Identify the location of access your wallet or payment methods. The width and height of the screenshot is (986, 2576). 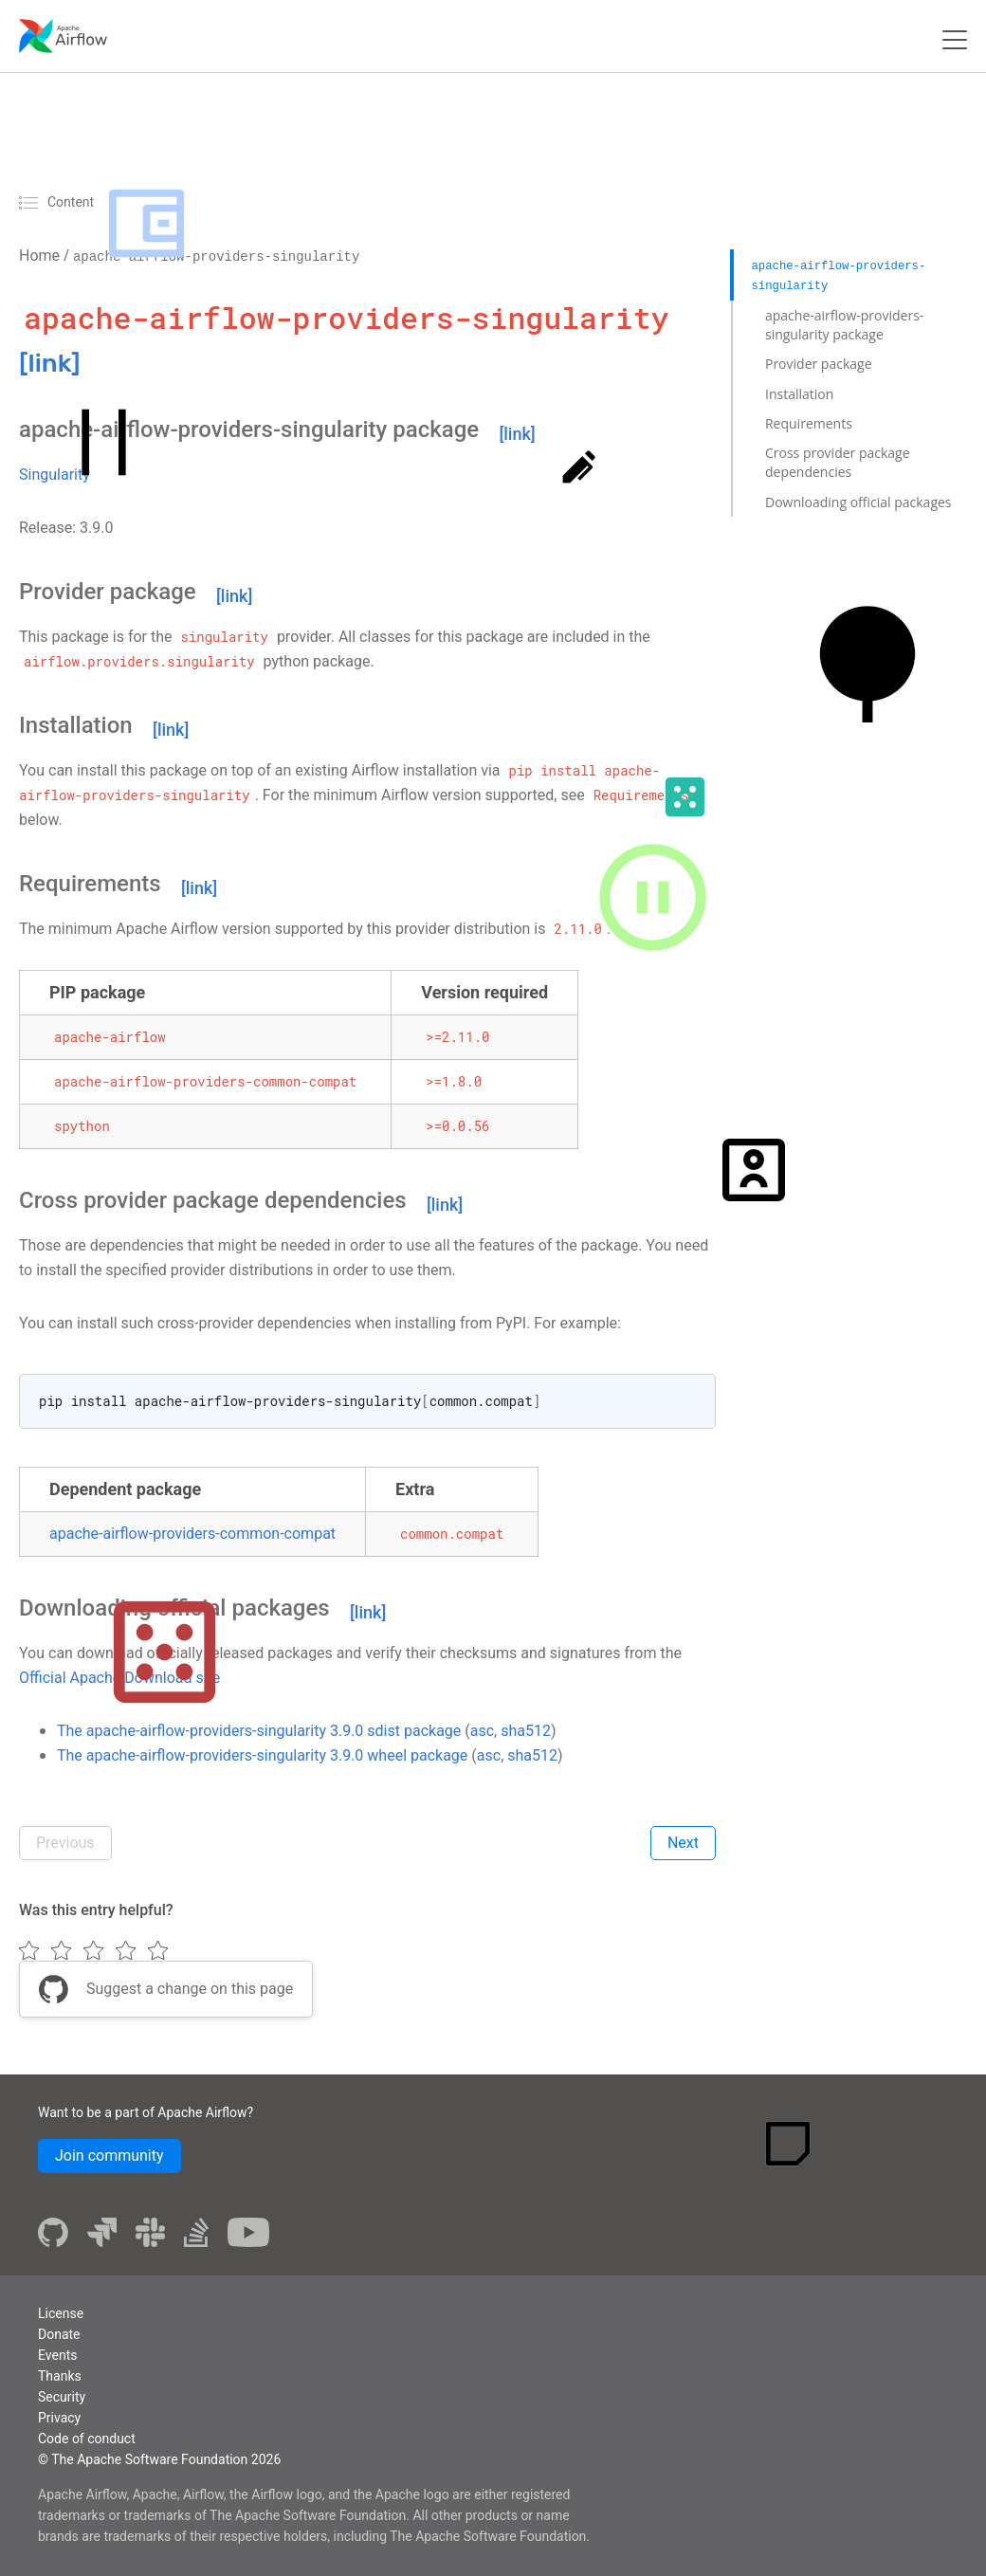
(146, 223).